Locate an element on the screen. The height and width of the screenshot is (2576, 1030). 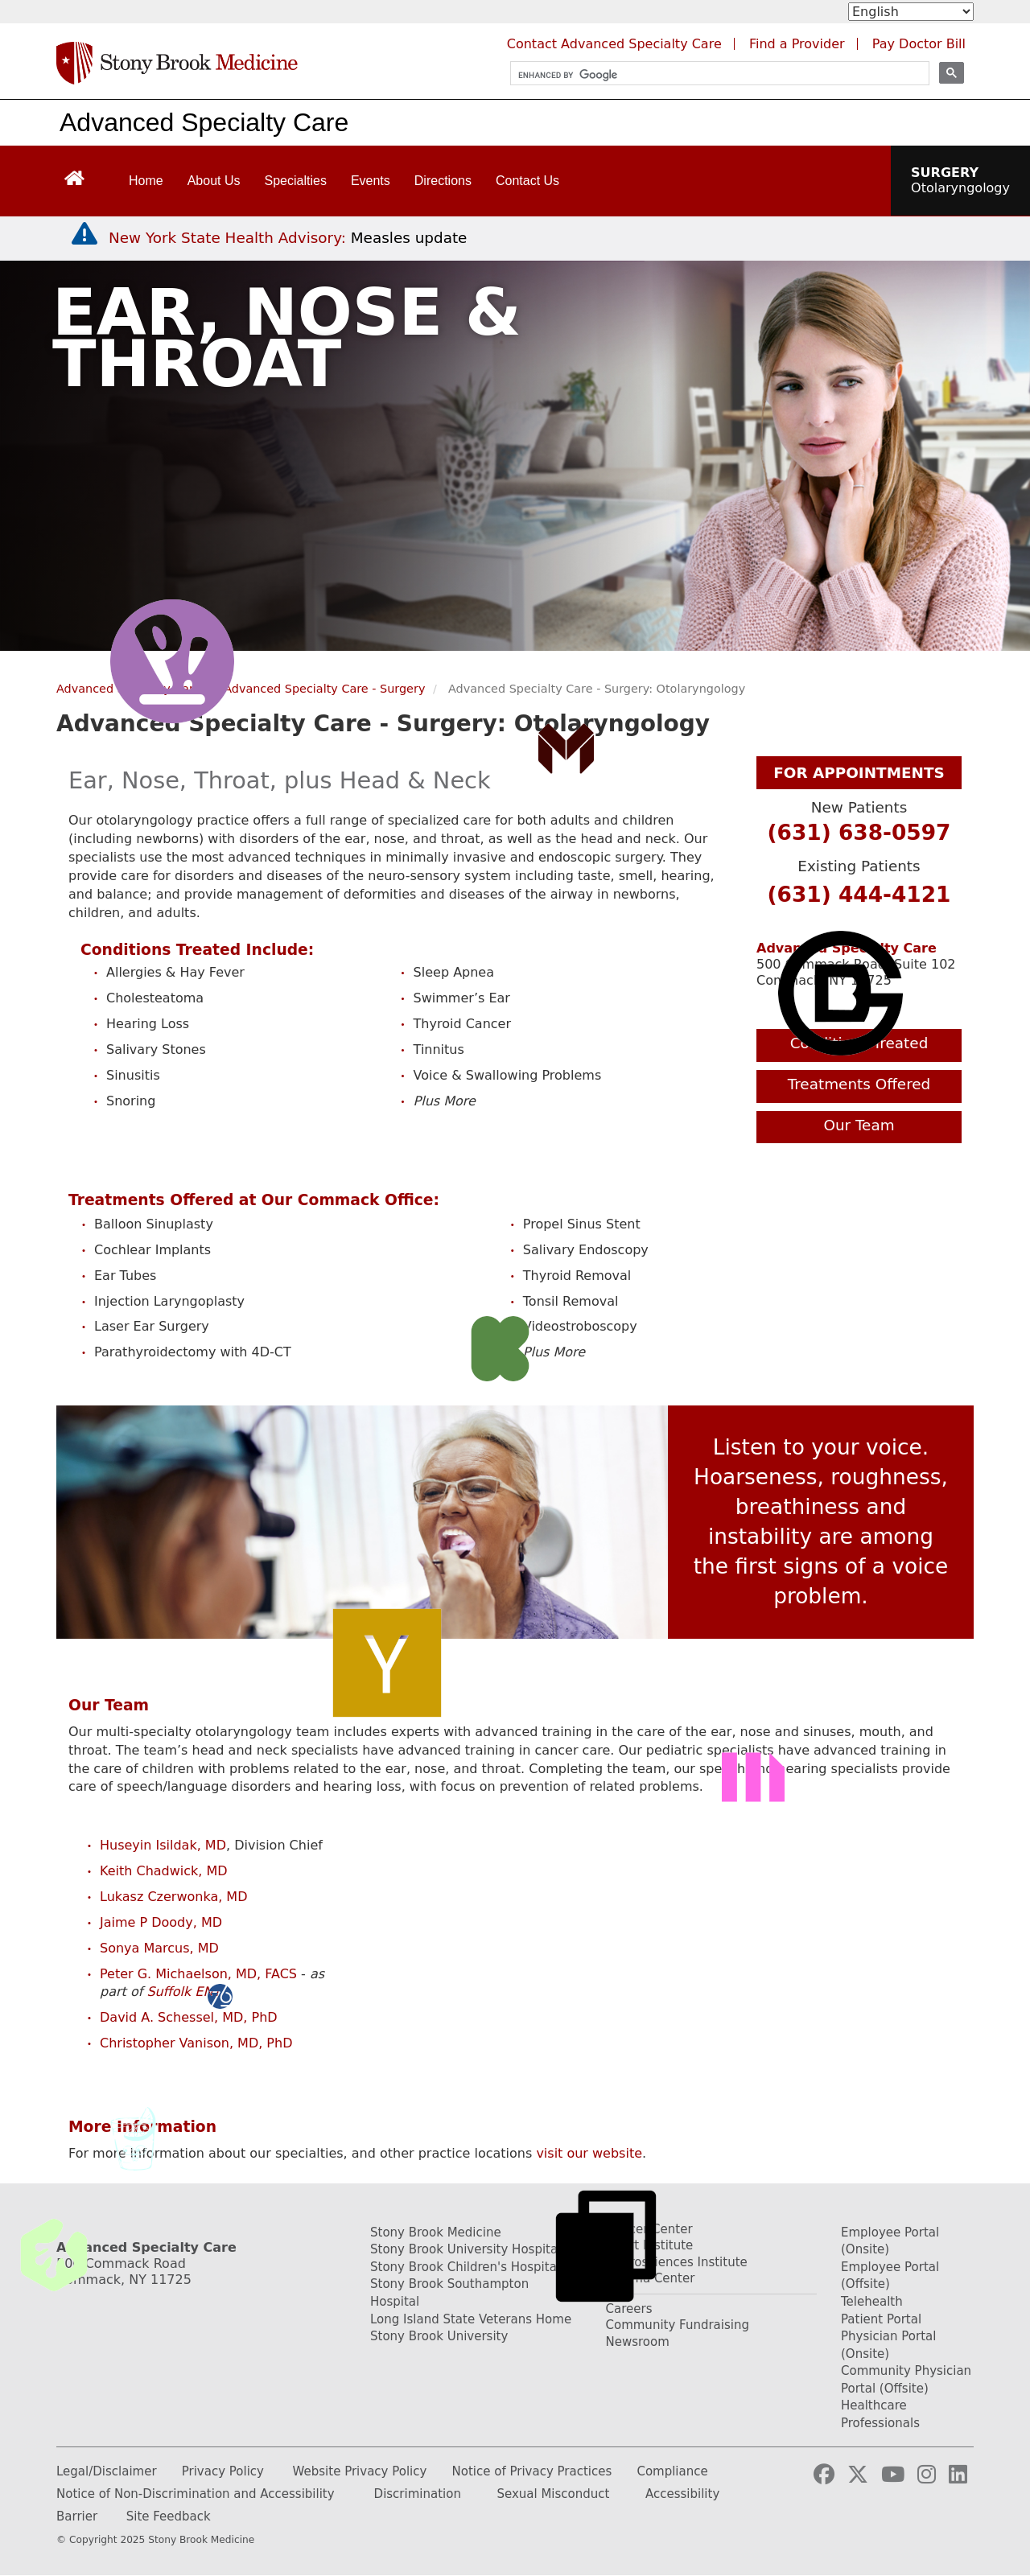
link to Treehouse learning platform is located at coordinates (54, 2255).